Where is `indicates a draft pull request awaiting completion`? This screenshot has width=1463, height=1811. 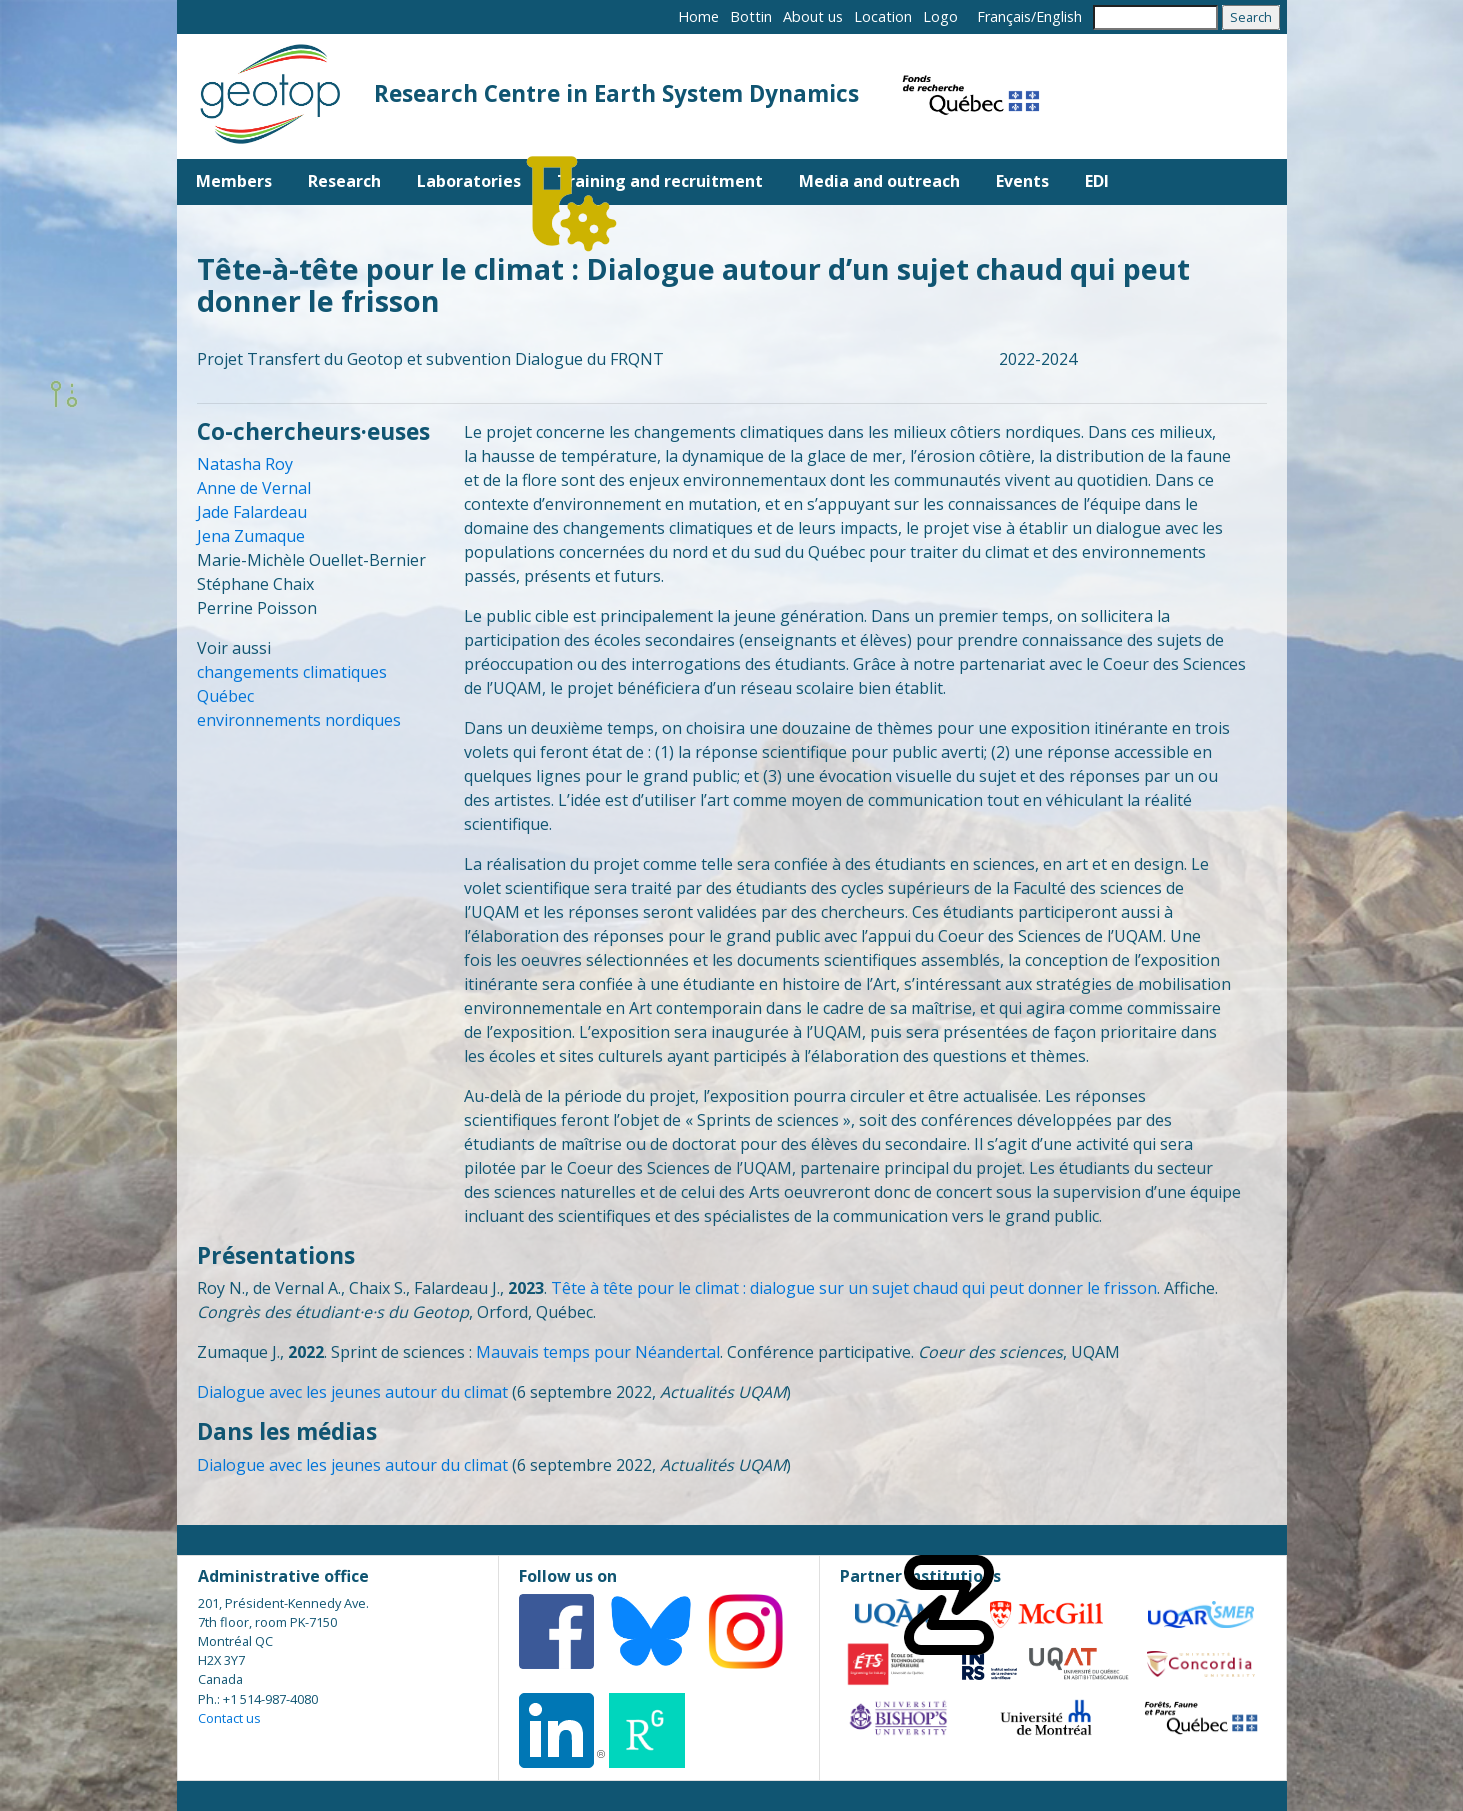
indicates a draft pull request awaiting completion is located at coordinates (64, 394).